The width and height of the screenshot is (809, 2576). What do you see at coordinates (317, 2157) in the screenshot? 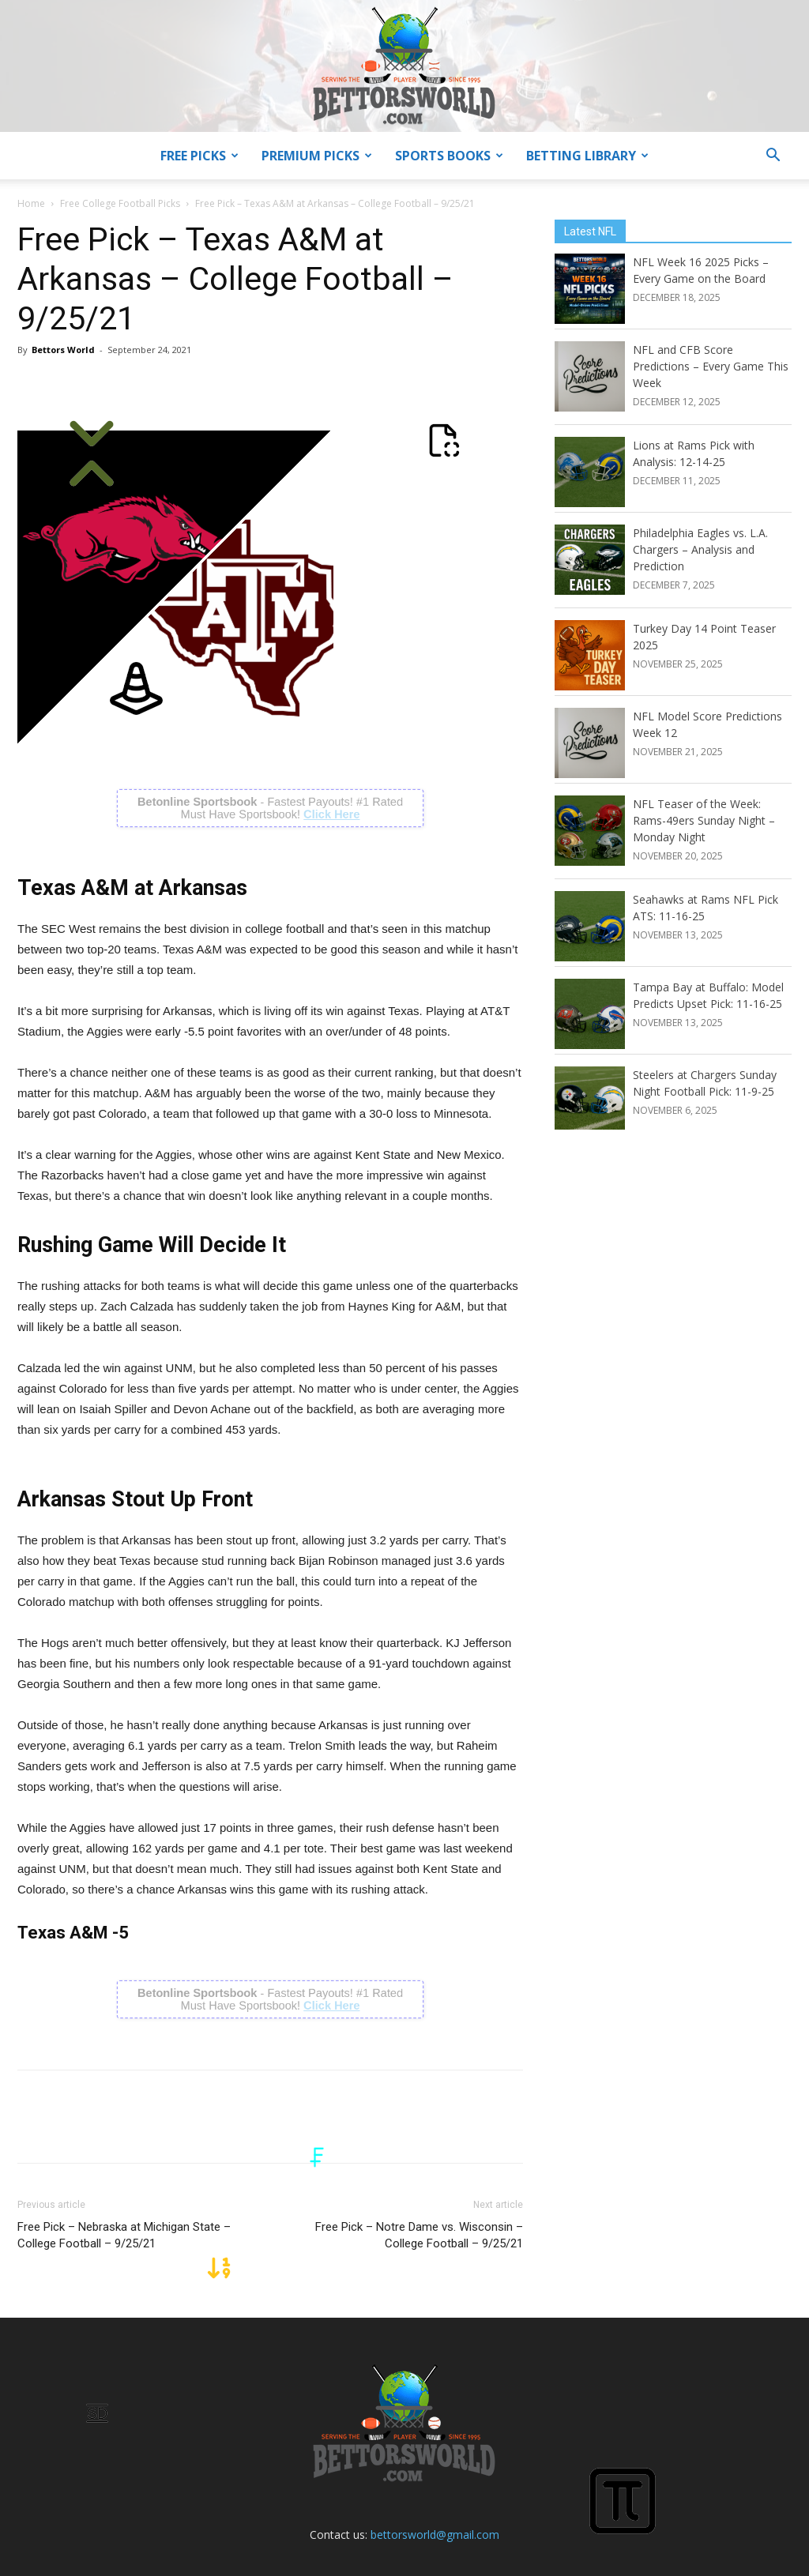
I see `indicates swiss franc currency` at bounding box center [317, 2157].